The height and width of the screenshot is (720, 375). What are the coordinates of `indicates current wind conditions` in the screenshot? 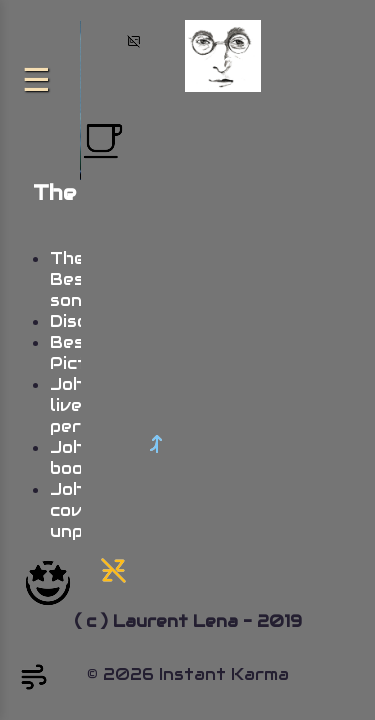 It's located at (34, 677).